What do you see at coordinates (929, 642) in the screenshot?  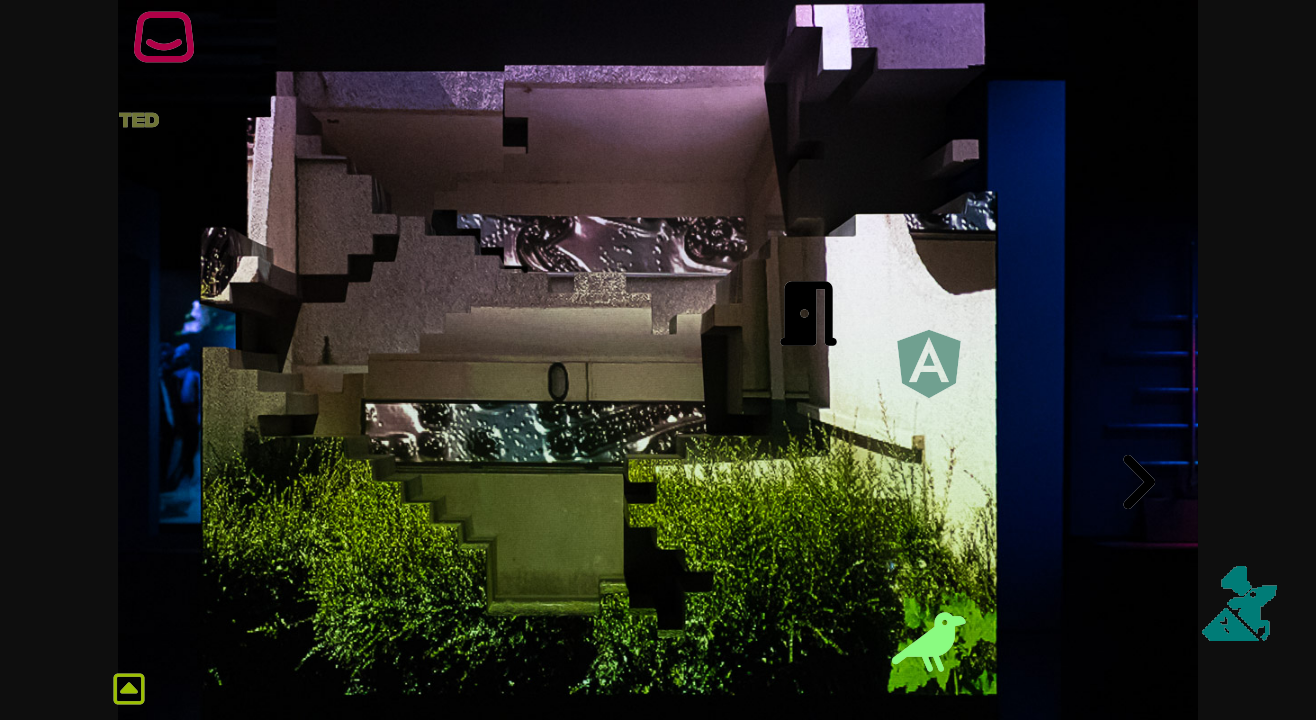 I see `crow icon from fontawesome icon set` at bounding box center [929, 642].